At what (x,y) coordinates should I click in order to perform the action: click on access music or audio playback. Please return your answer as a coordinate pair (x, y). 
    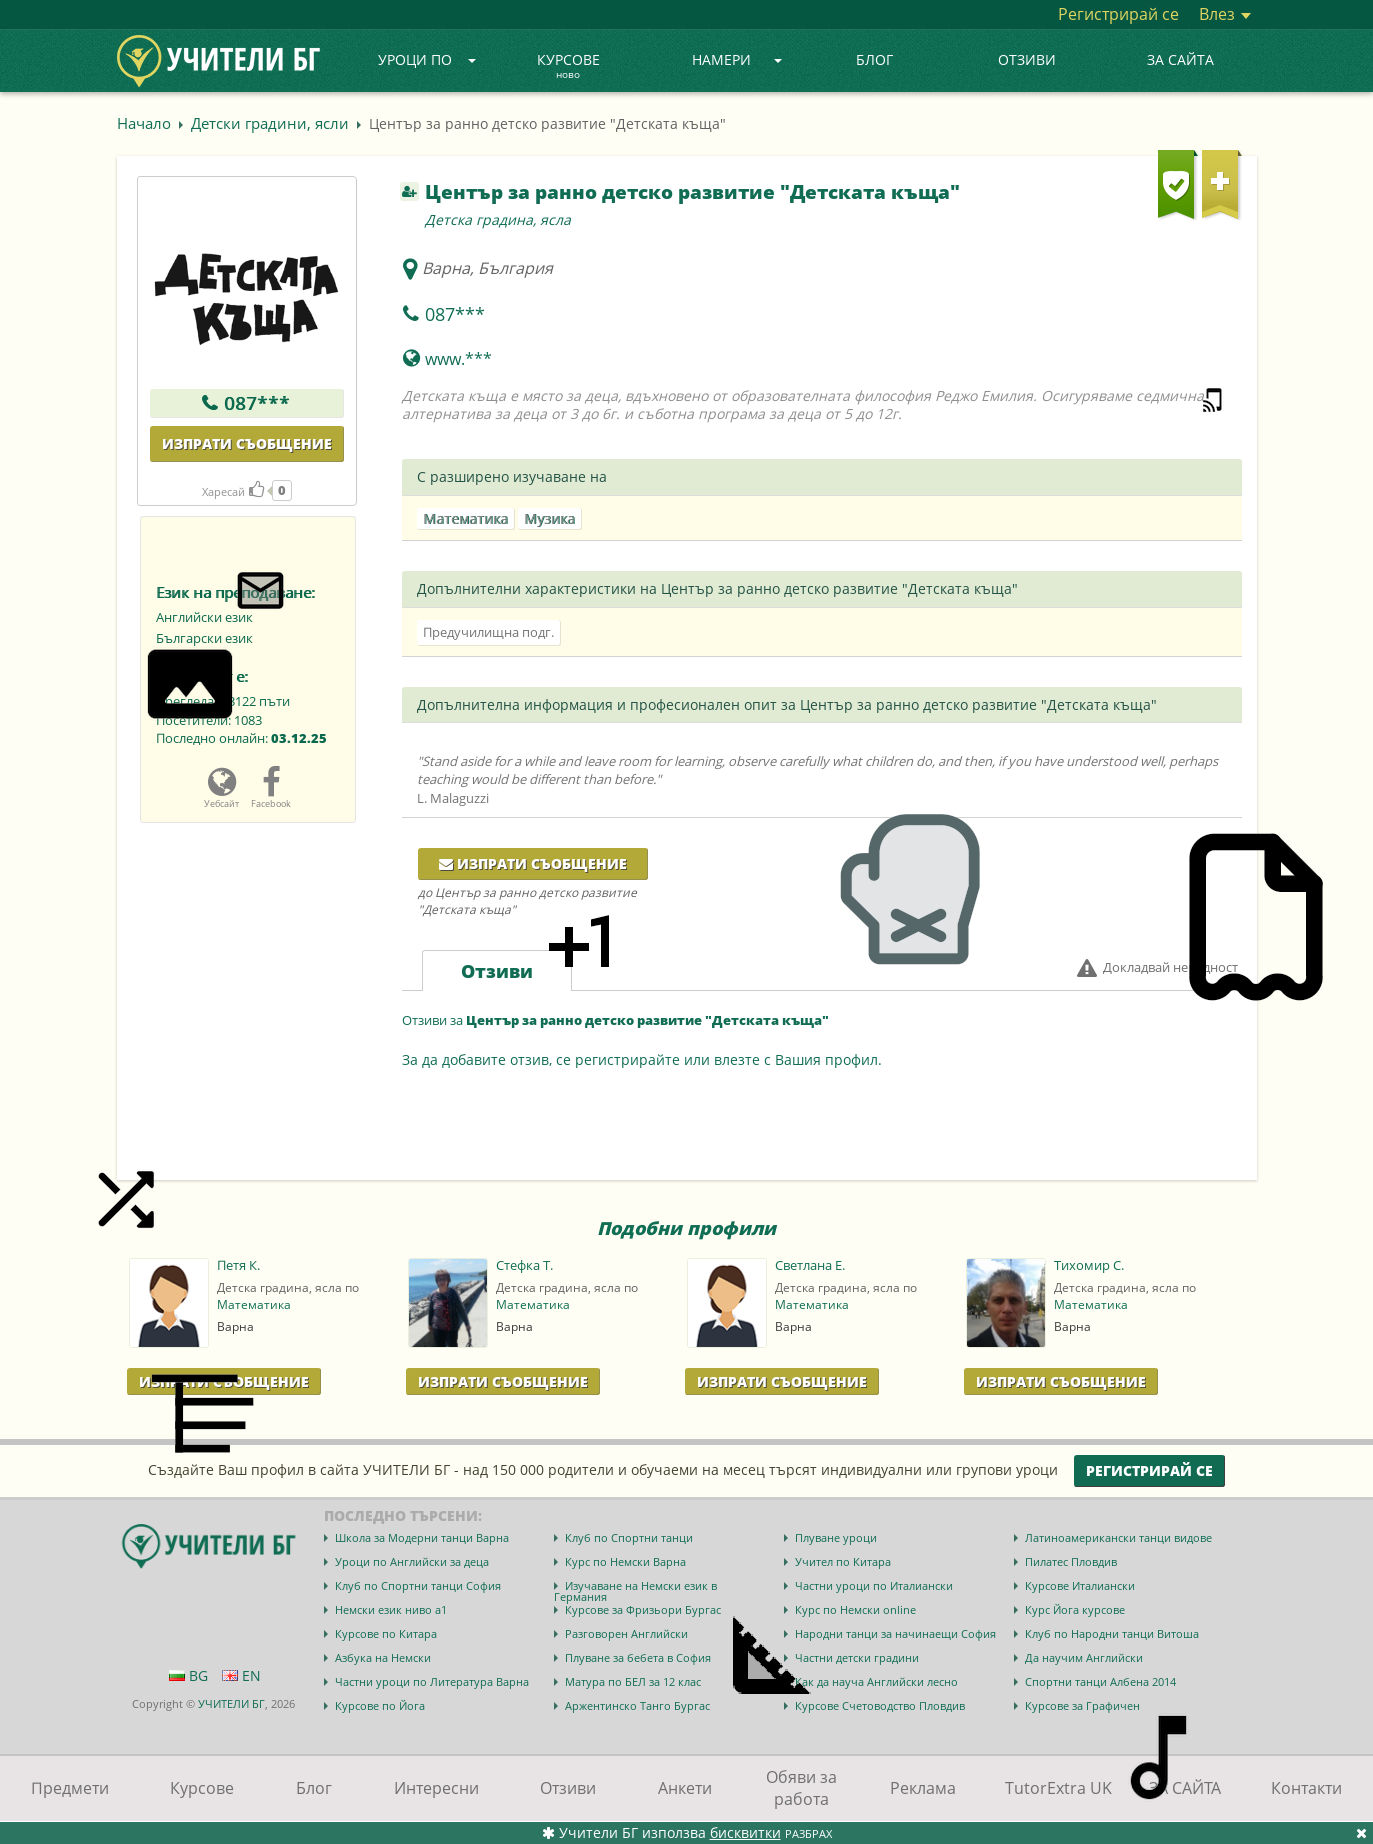
    Looking at the image, I should click on (1158, 1757).